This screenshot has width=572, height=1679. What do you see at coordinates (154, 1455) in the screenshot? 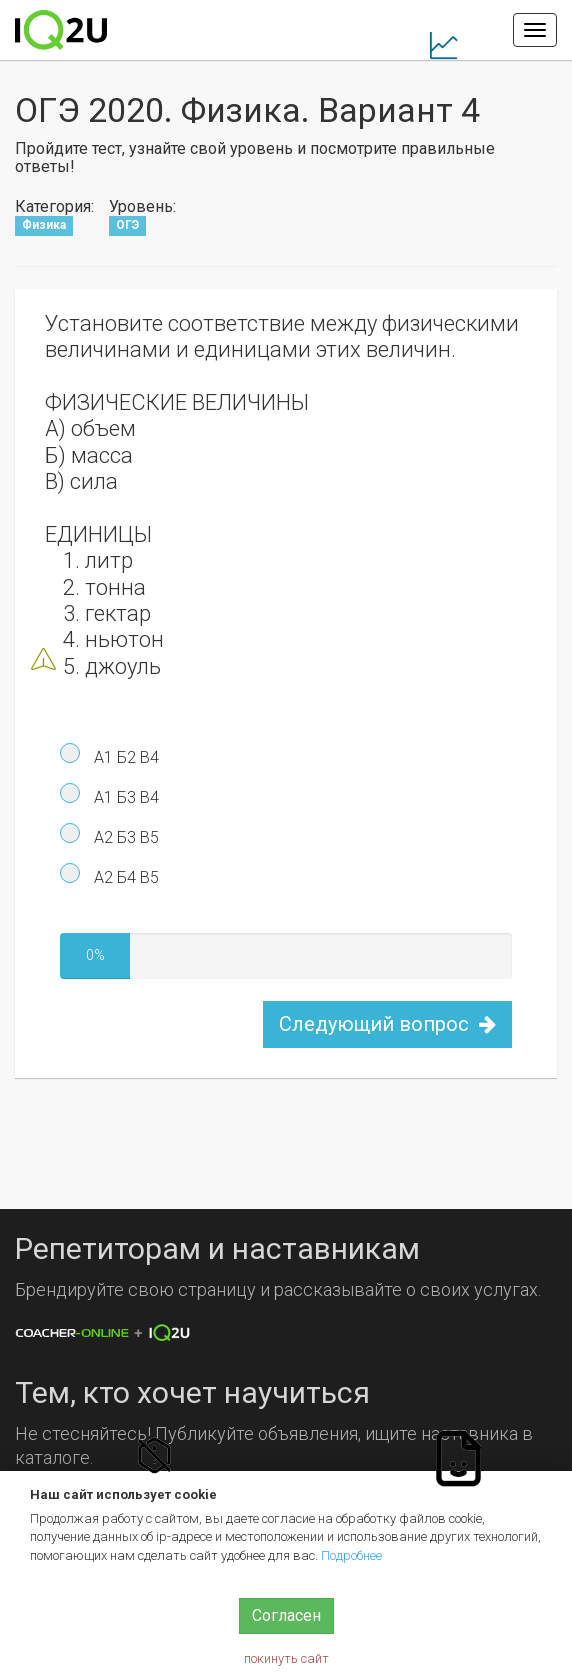
I see `dismiss or disable alert notifications` at bounding box center [154, 1455].